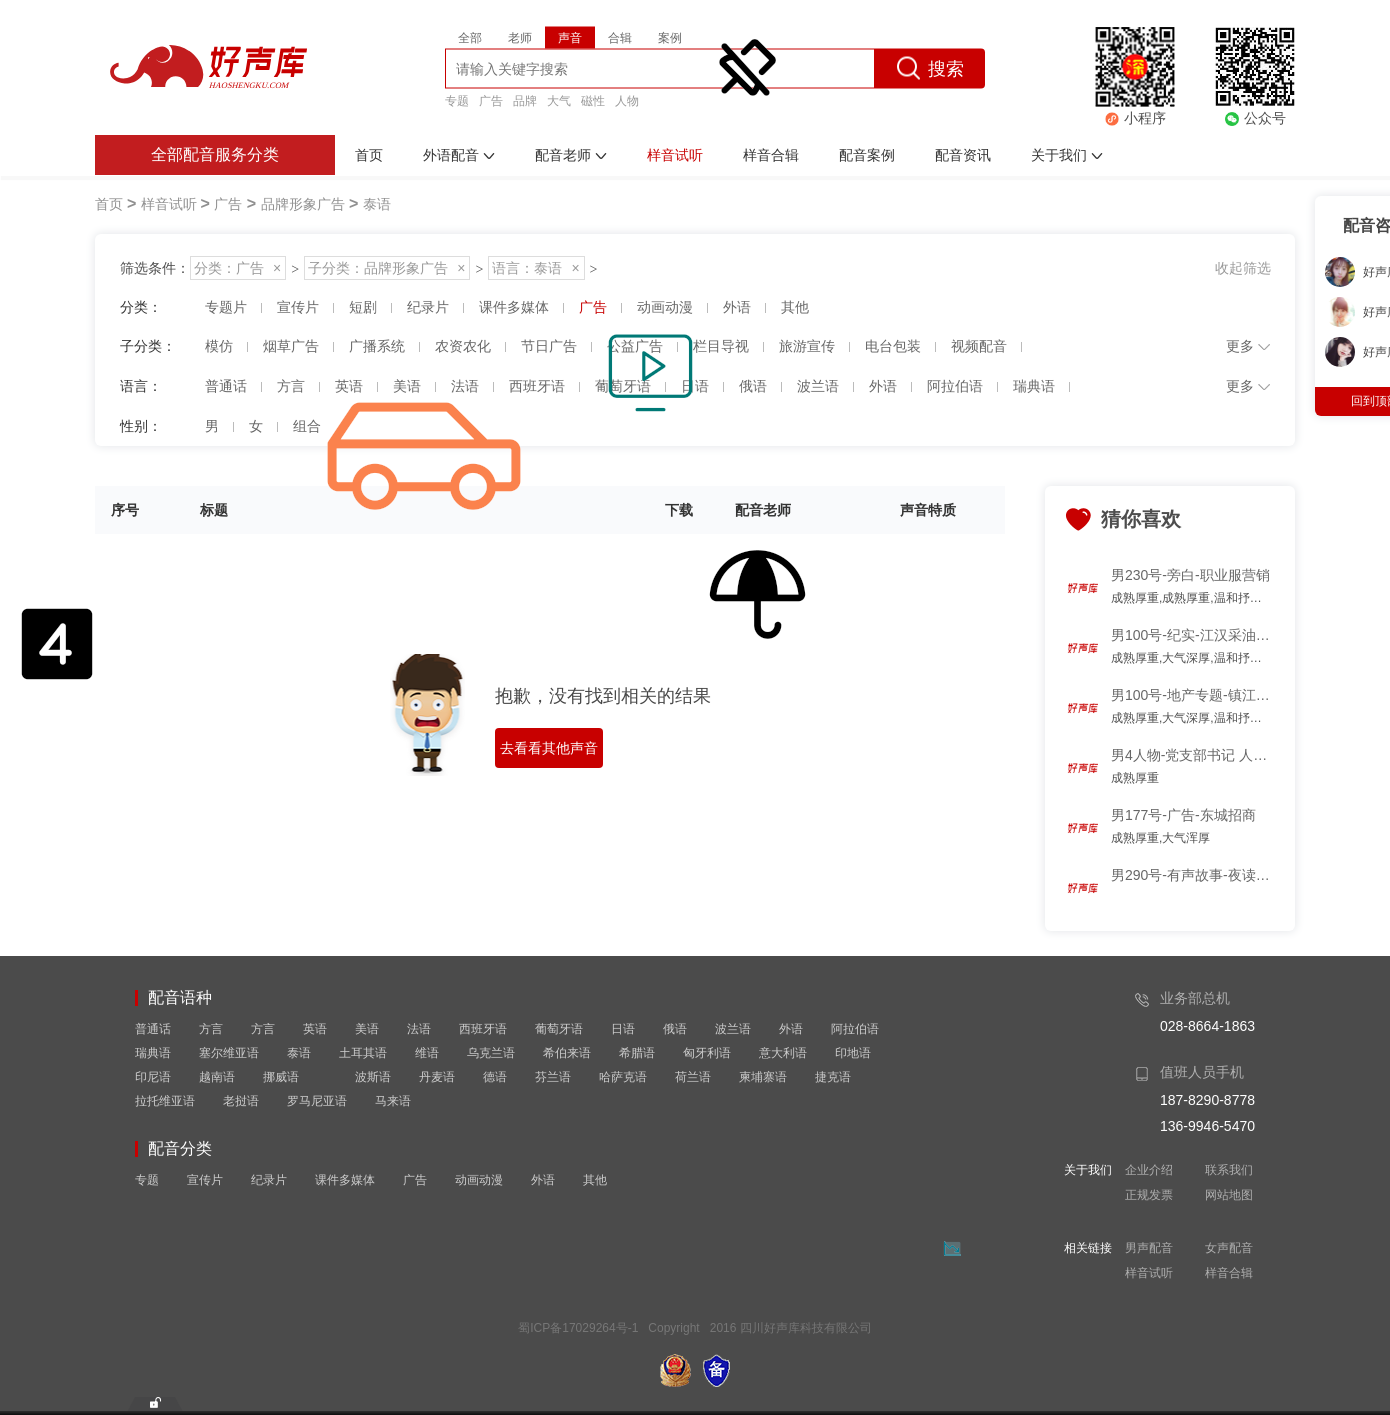  Describe the element at coordinates (757, 594) in the screenshot. I see `view weather protection or rain forecast` at that location.